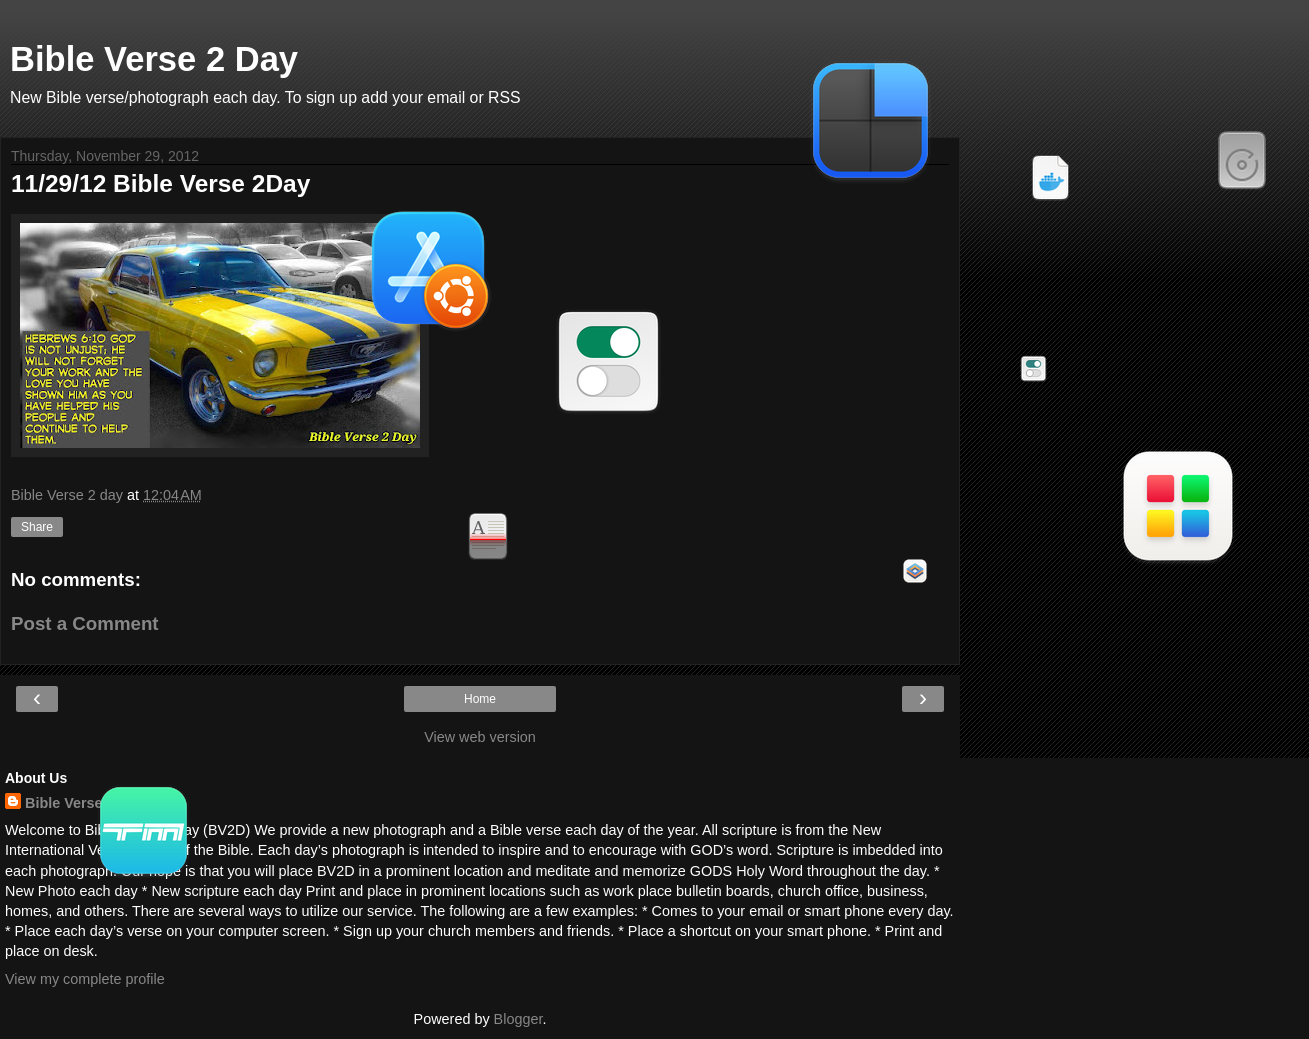 This screenshot has height=1039, width=1309. Describe the element at coordinates (143, 830) in the screenshot. I see `launch trackmania racing game` at that location.